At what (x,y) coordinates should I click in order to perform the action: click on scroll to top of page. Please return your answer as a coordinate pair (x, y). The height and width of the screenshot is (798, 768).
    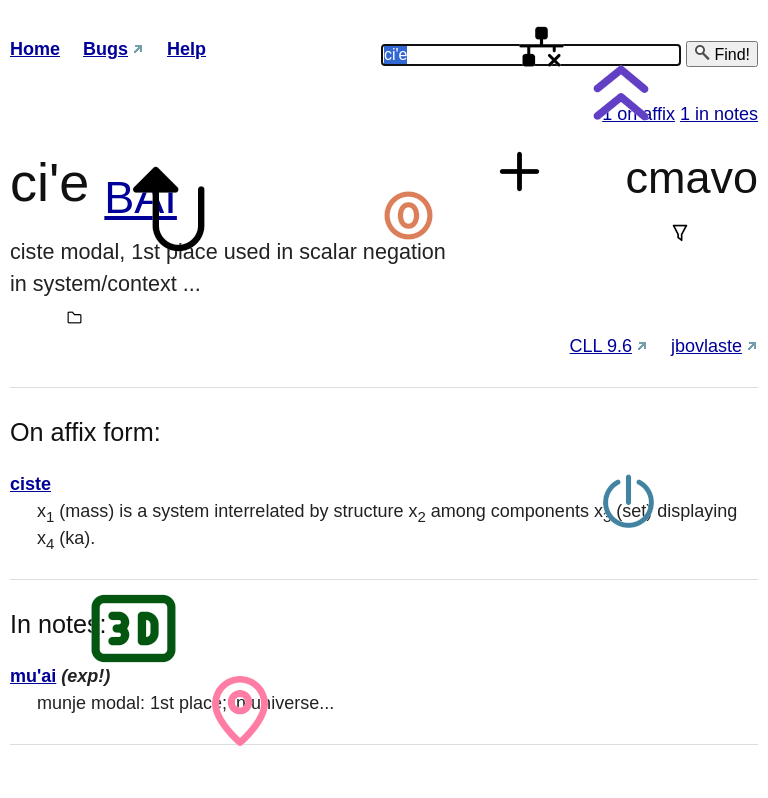
    Looking at the image, I should click on (621, 93).